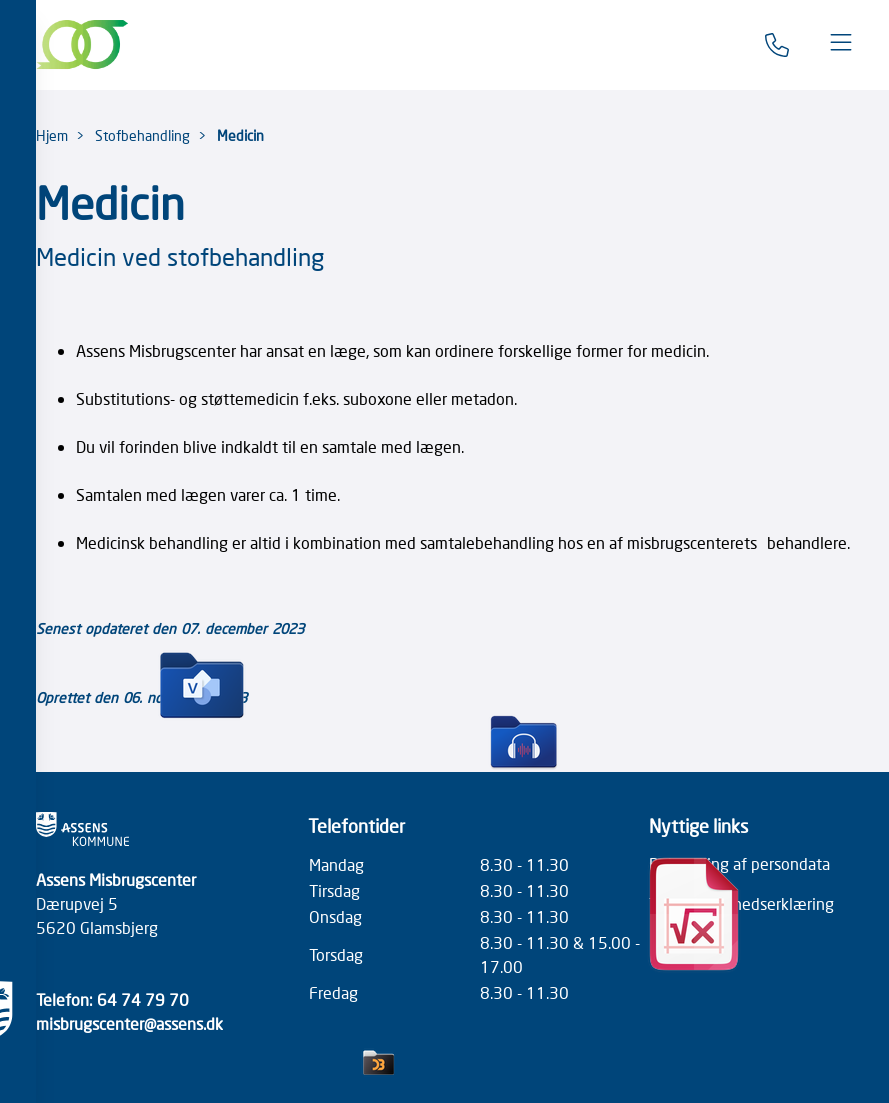 The width and height of the screenshot is (889, 1103). What do you see at coordinates (523, 743) in the screenshot?
I see `open audacity project files folder` at bounding box center [523, 743].